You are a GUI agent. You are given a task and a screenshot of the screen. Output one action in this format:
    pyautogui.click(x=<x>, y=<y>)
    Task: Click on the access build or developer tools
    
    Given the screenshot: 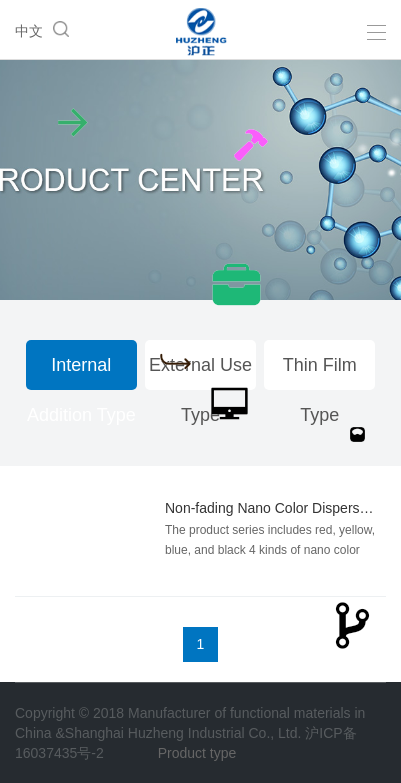 What is the action you would take?
    pyautogui.click(x=251, y=145)
    